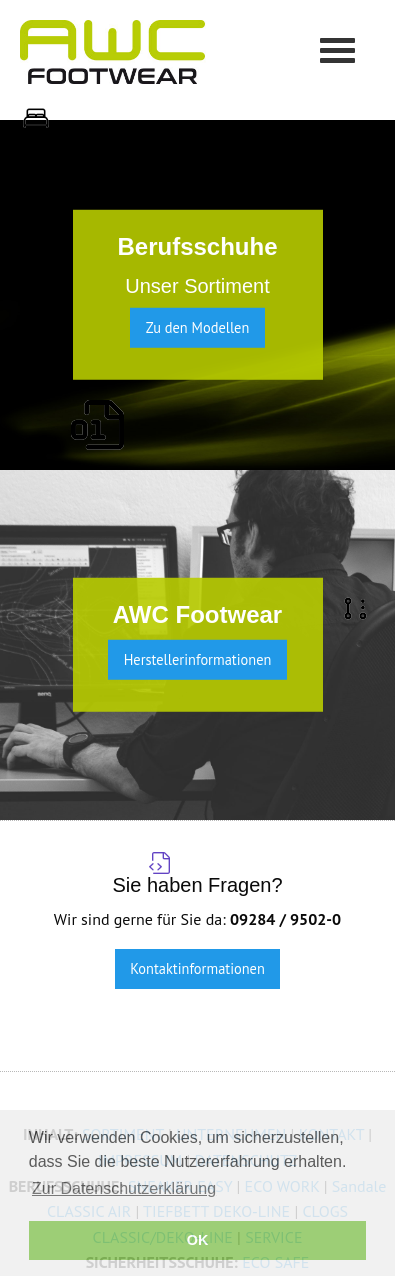 The width and height of the screenshot is (395, 1276). I want to click on view source code file, so click(161, 863).